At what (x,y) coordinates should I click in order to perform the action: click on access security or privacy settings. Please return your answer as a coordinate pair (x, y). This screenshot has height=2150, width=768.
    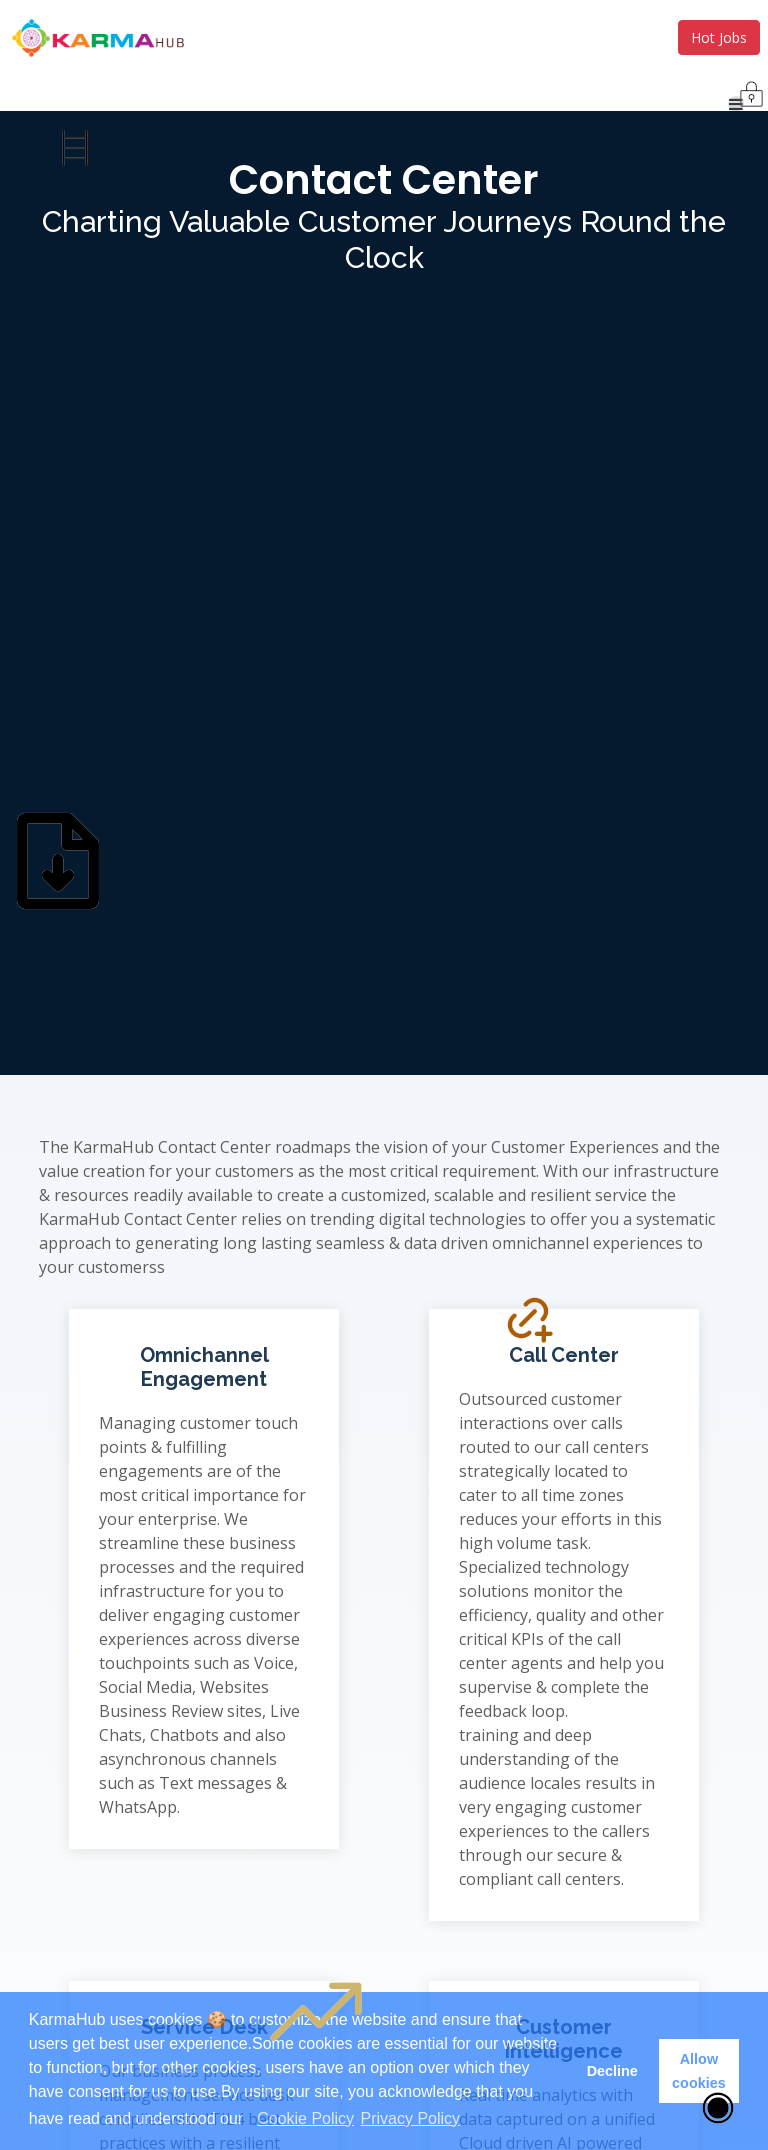
    Looking at the image, I should click on (751, 95).